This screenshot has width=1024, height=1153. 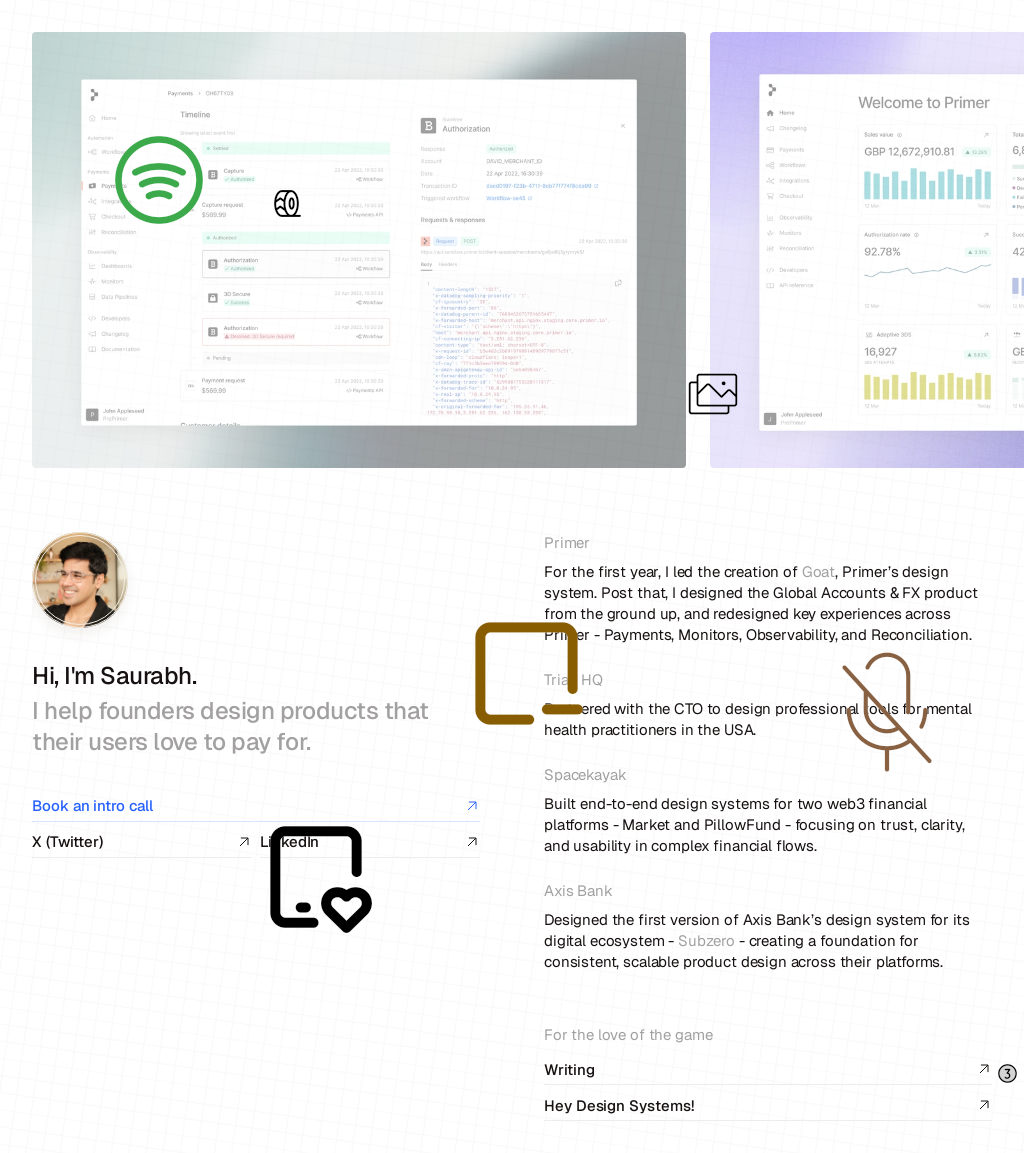 I want to click on open Spotify, so click(x=159, y=180).